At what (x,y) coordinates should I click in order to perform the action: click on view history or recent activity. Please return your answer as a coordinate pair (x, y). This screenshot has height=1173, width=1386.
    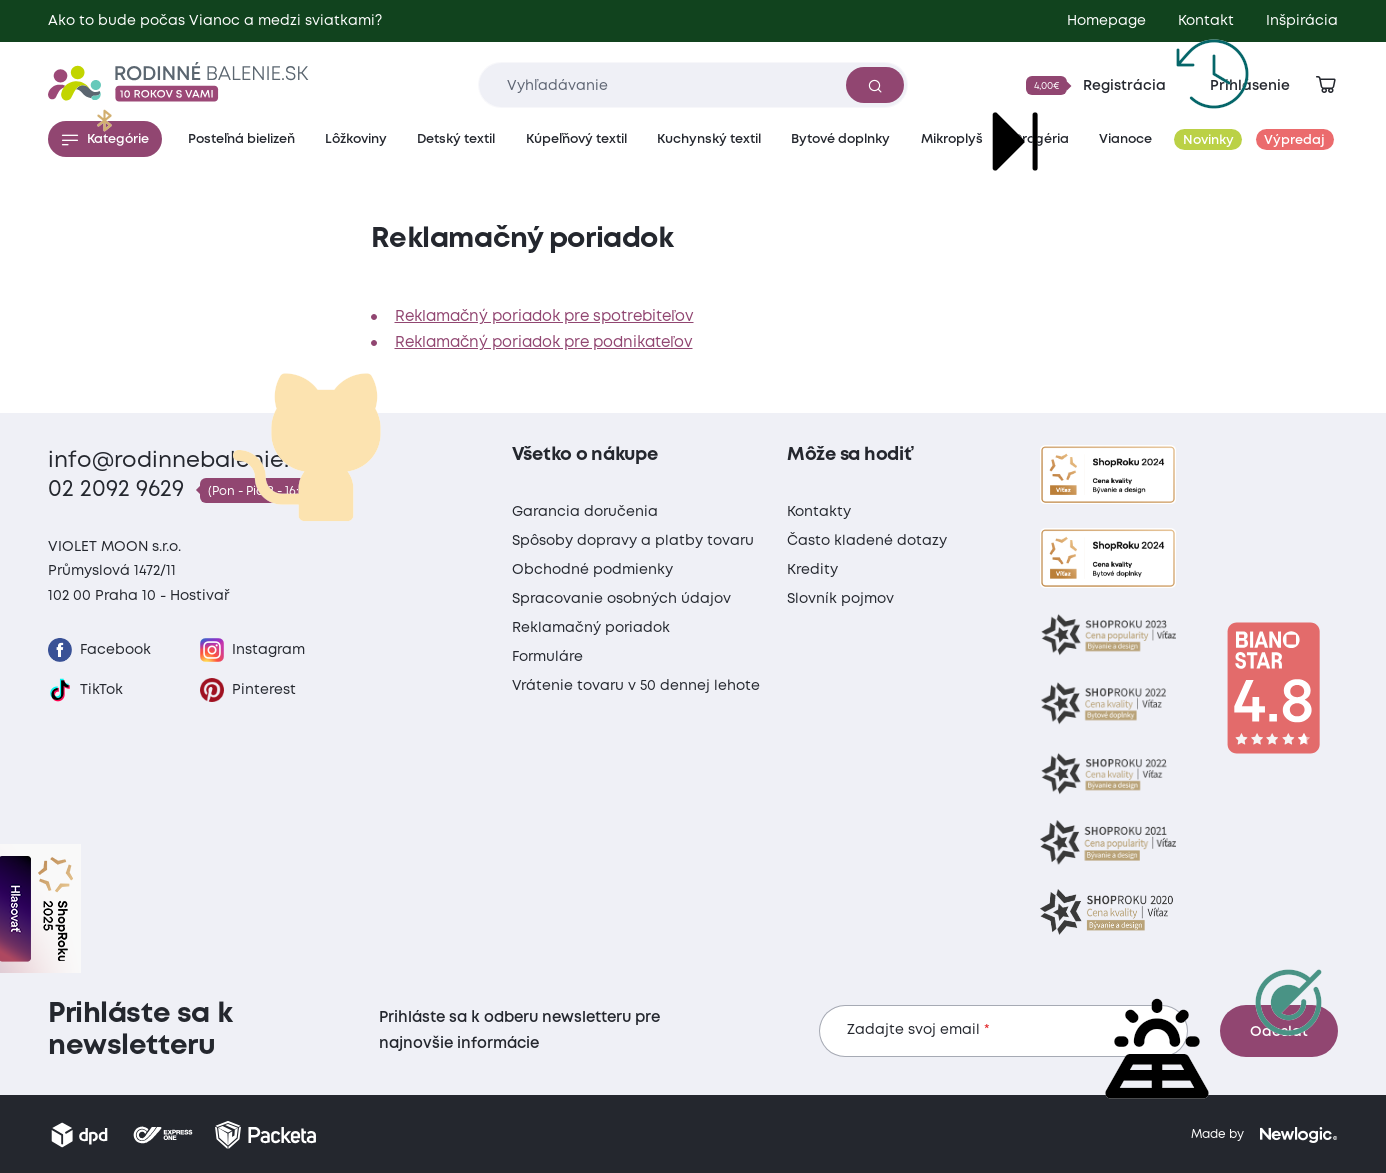
    Looking at the image, I should click on (1214, 74).